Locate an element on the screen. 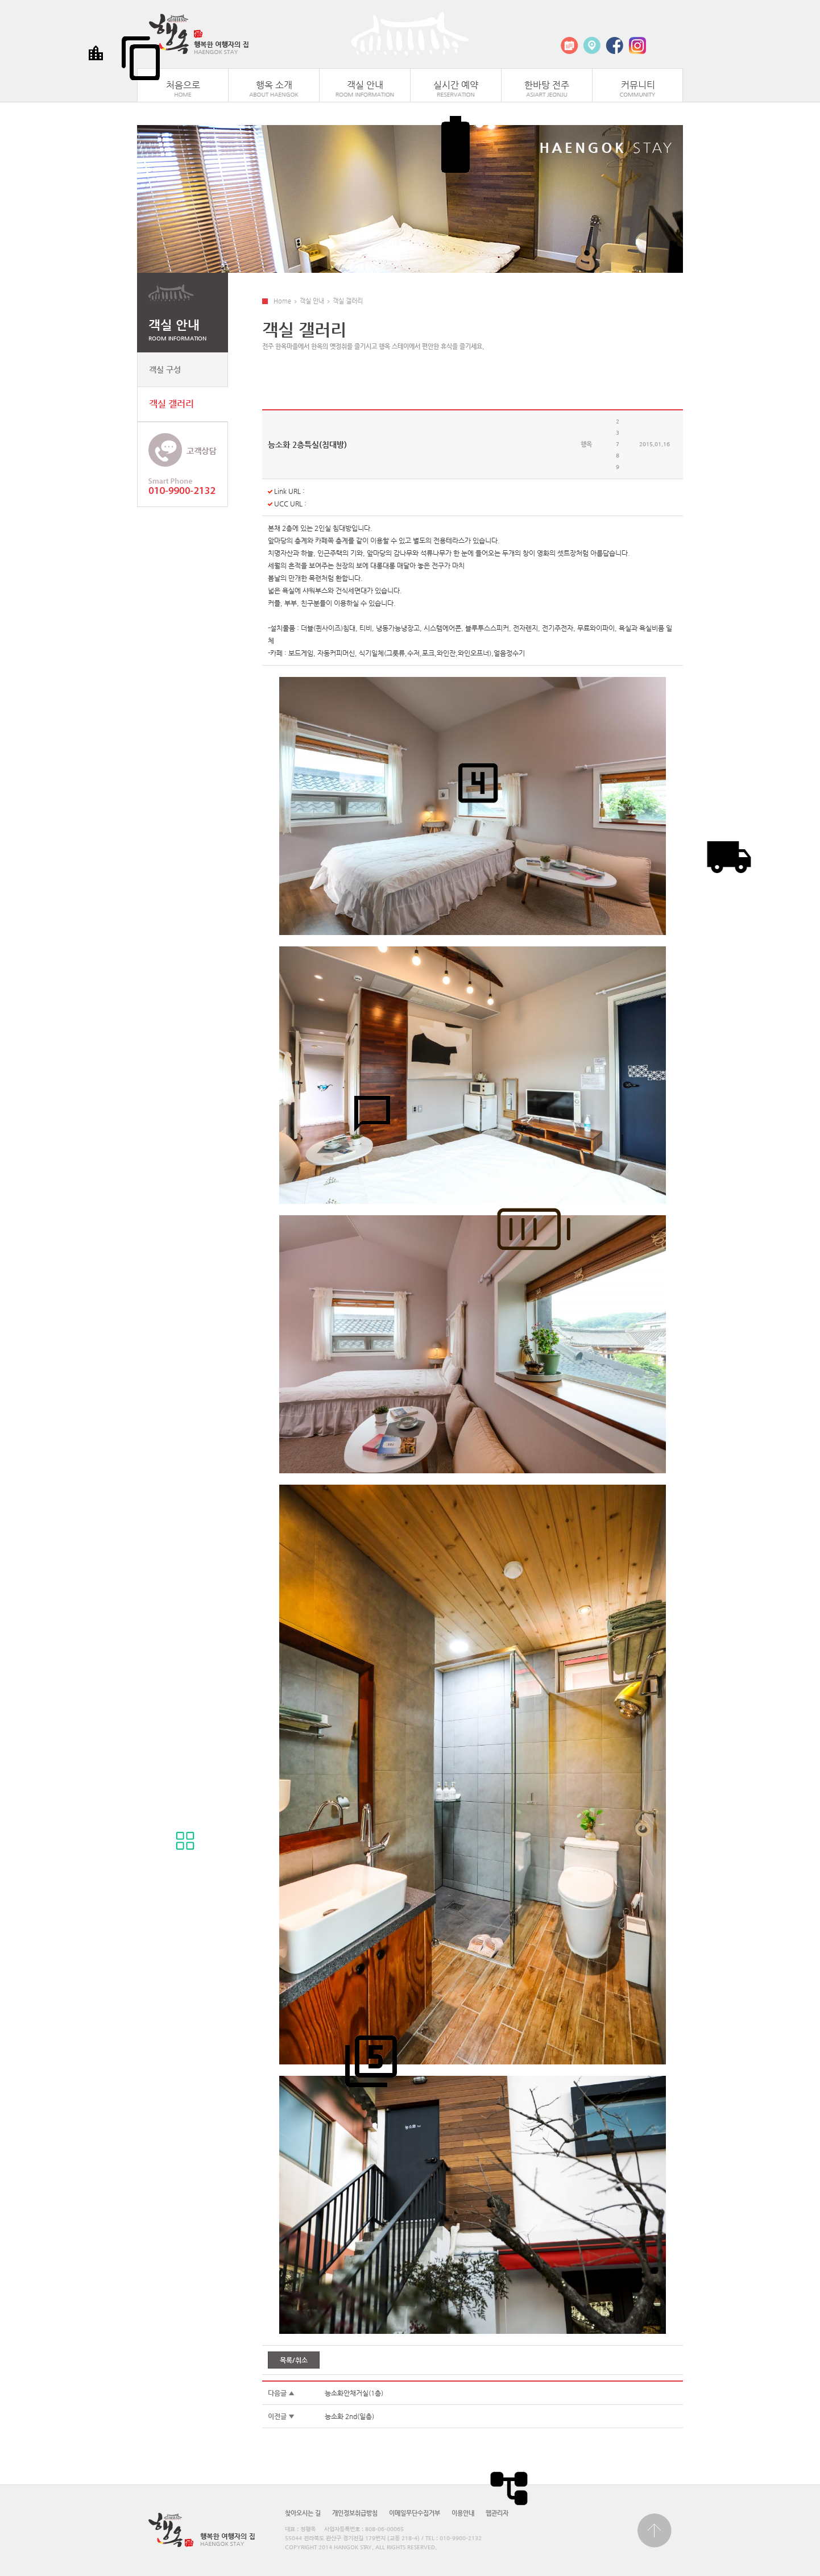 This screenshot has width=820, height=2576. view items in grid layout is located at coordinates (185, 1840).